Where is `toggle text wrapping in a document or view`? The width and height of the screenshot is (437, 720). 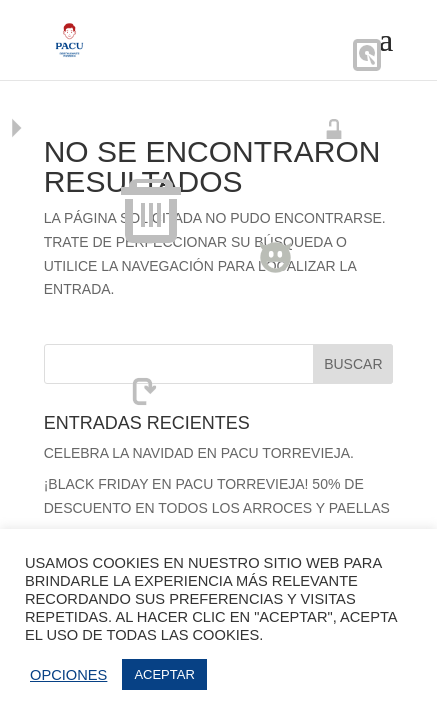 toggle text wrapping in a document or view is located at coordinates (142, 391).